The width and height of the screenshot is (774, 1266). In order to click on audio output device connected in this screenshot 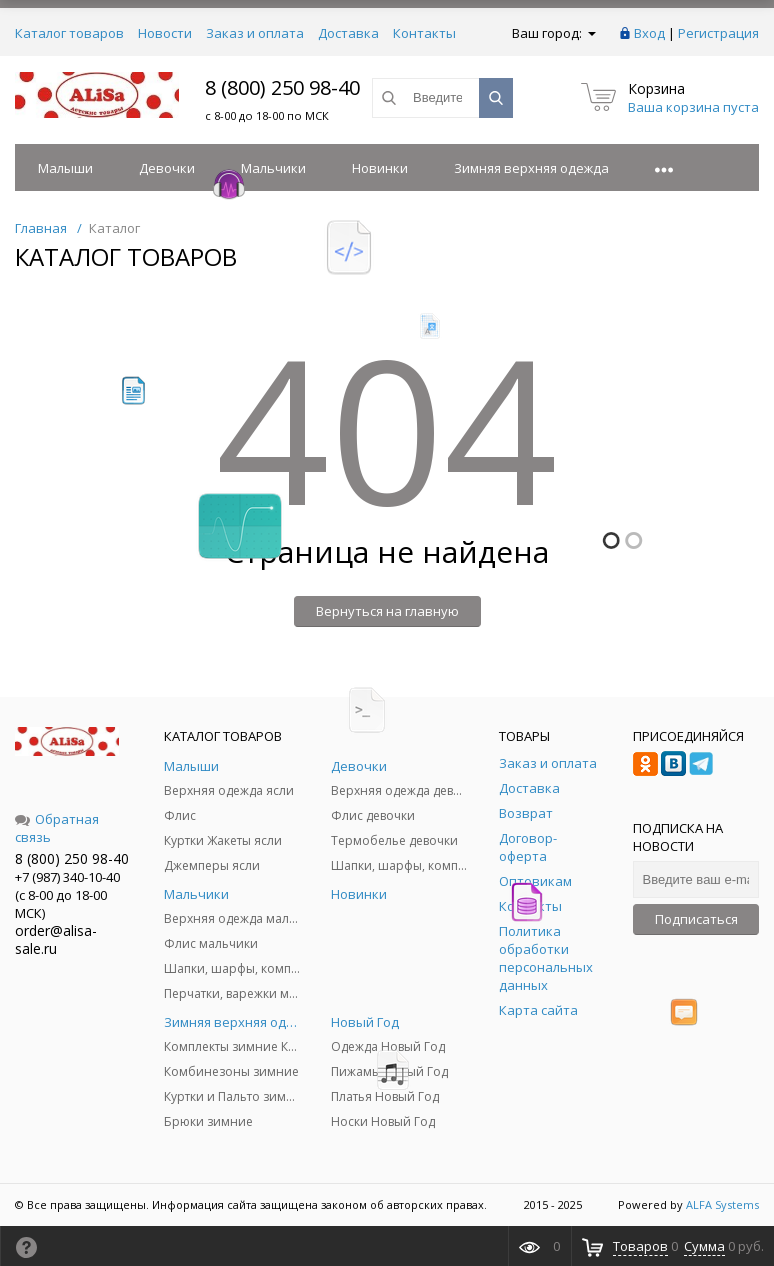, I will do `click(229, 184)`.